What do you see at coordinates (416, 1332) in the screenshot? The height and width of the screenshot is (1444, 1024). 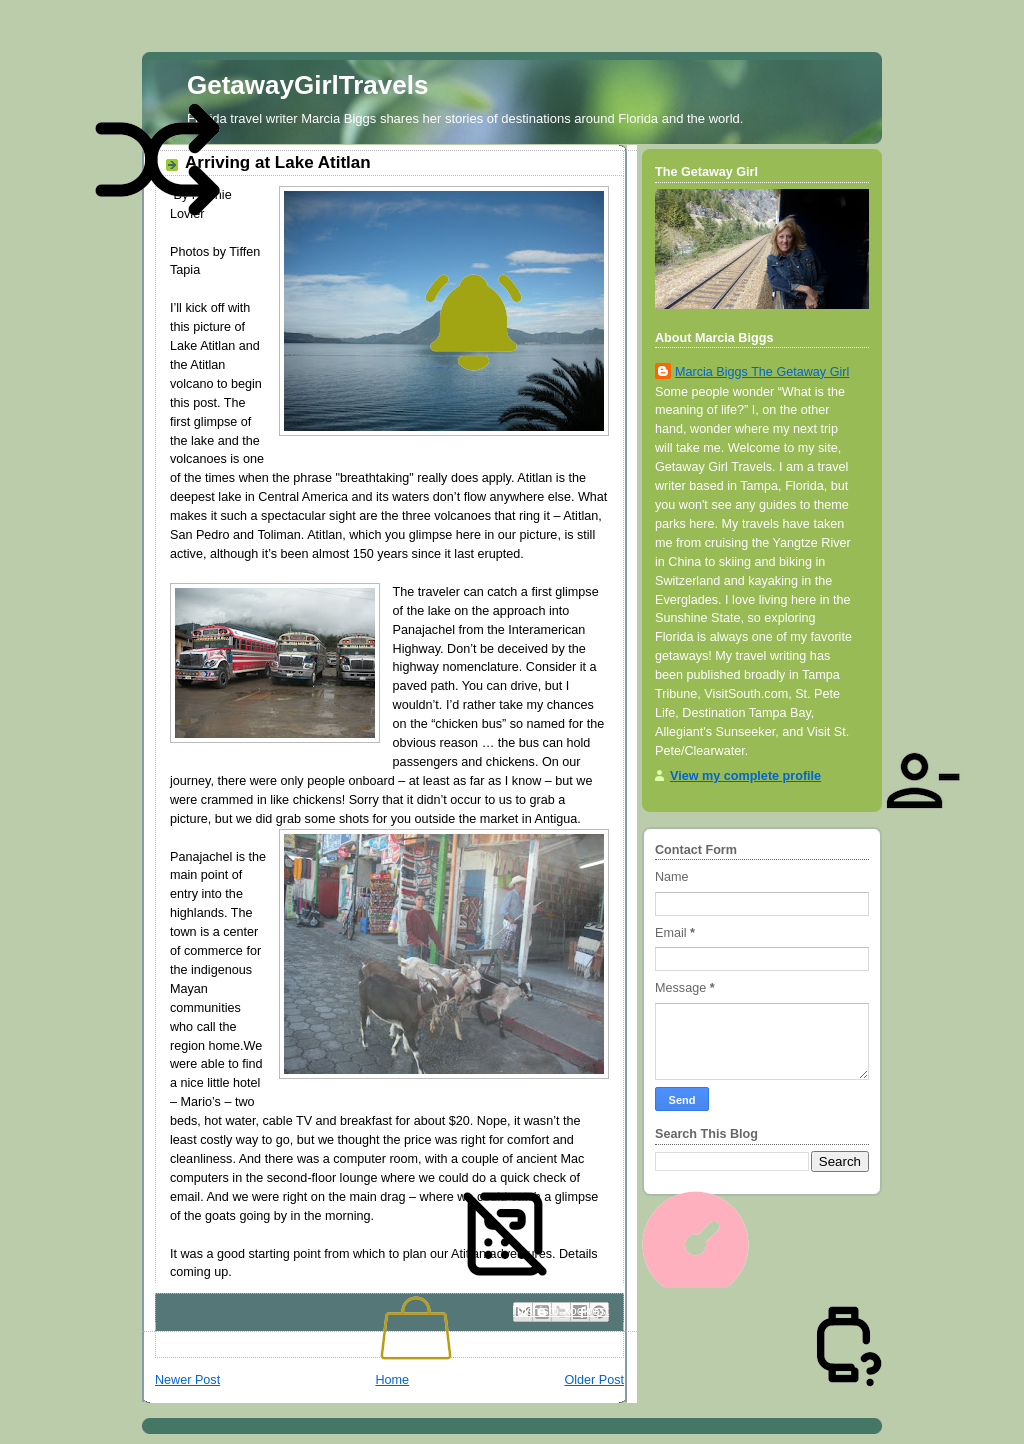 I see `view your shopping bag` at bounding box center [416, 1332].